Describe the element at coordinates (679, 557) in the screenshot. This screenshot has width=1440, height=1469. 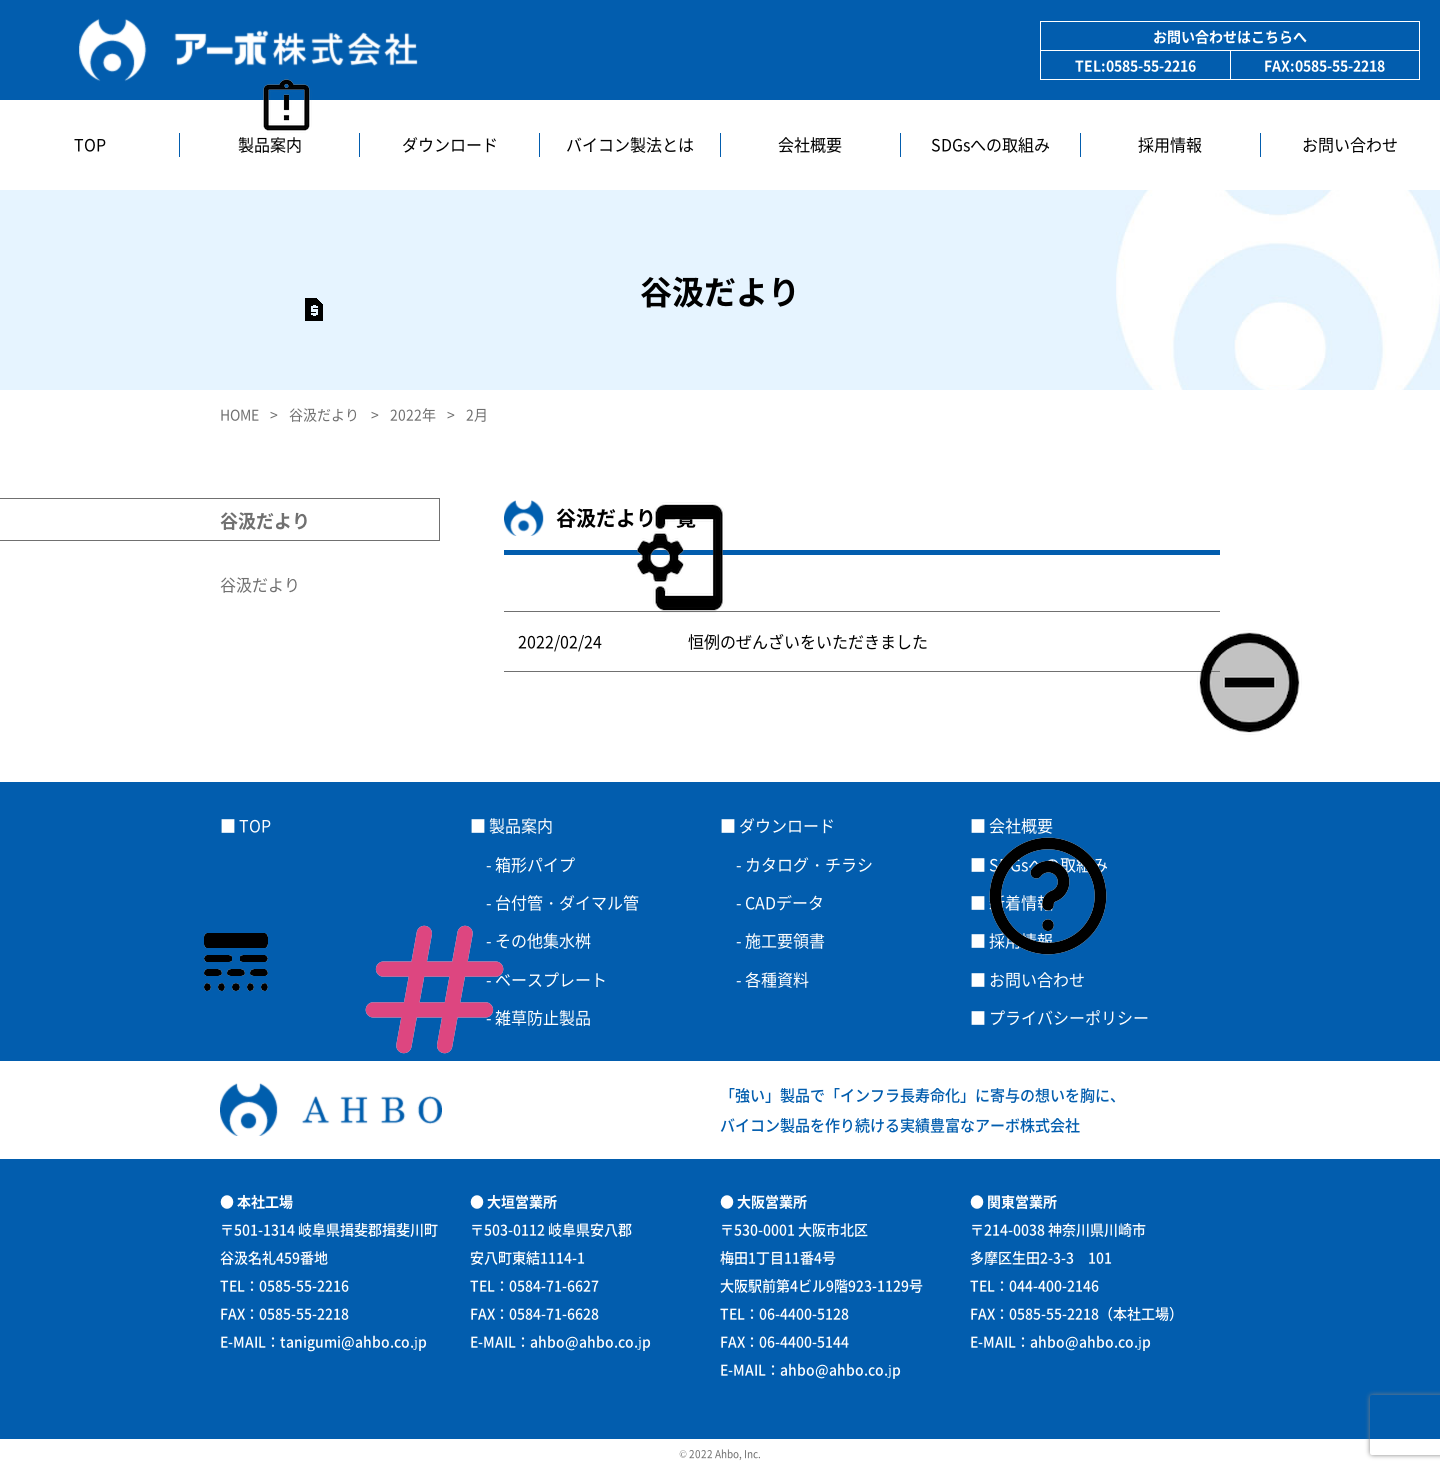
I see `configure device connection settings` at that location.